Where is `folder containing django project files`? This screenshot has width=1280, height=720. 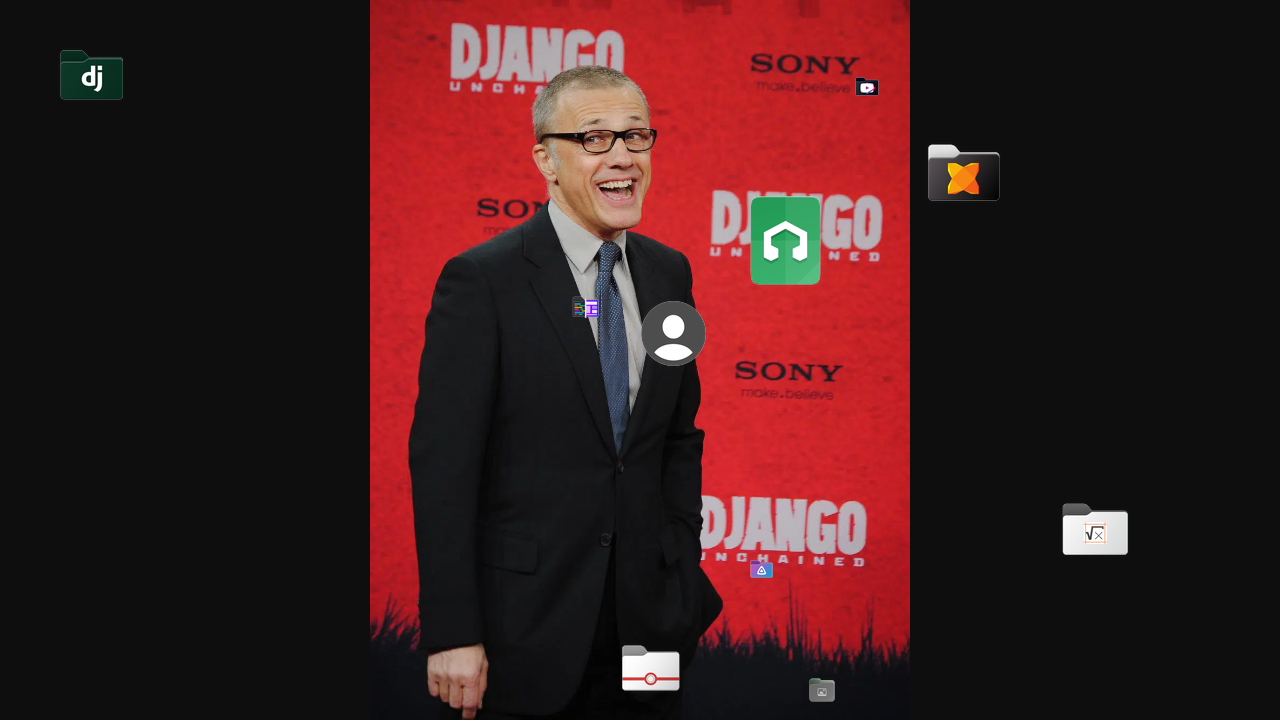
folder containing django project files is located at coordinates (91, 76).